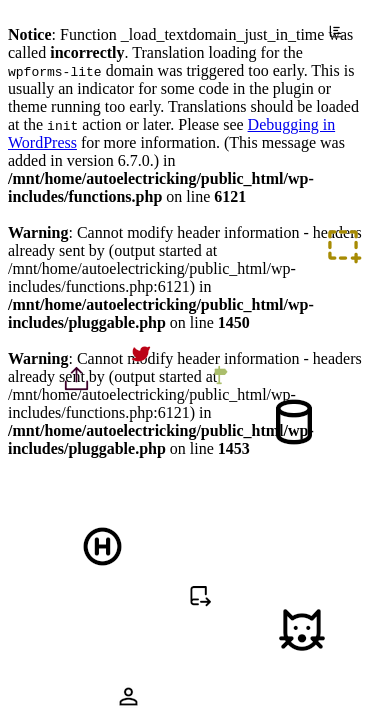 The width and height of the screenshot is (375, 720). What do you see at coordinates (294, 422) in the screenshot?
I see `access database or storage` at bounding box center [294, 422].